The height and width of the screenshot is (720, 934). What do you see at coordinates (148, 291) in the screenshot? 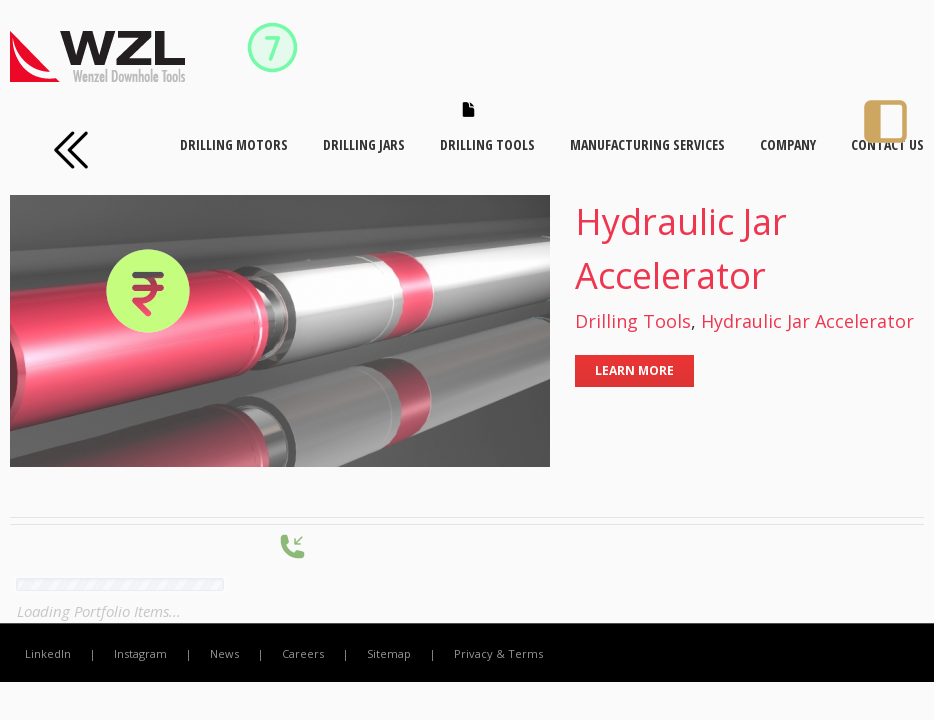
I see `view balance or payment amount in indian rupees` at bounding box center [148, 291].